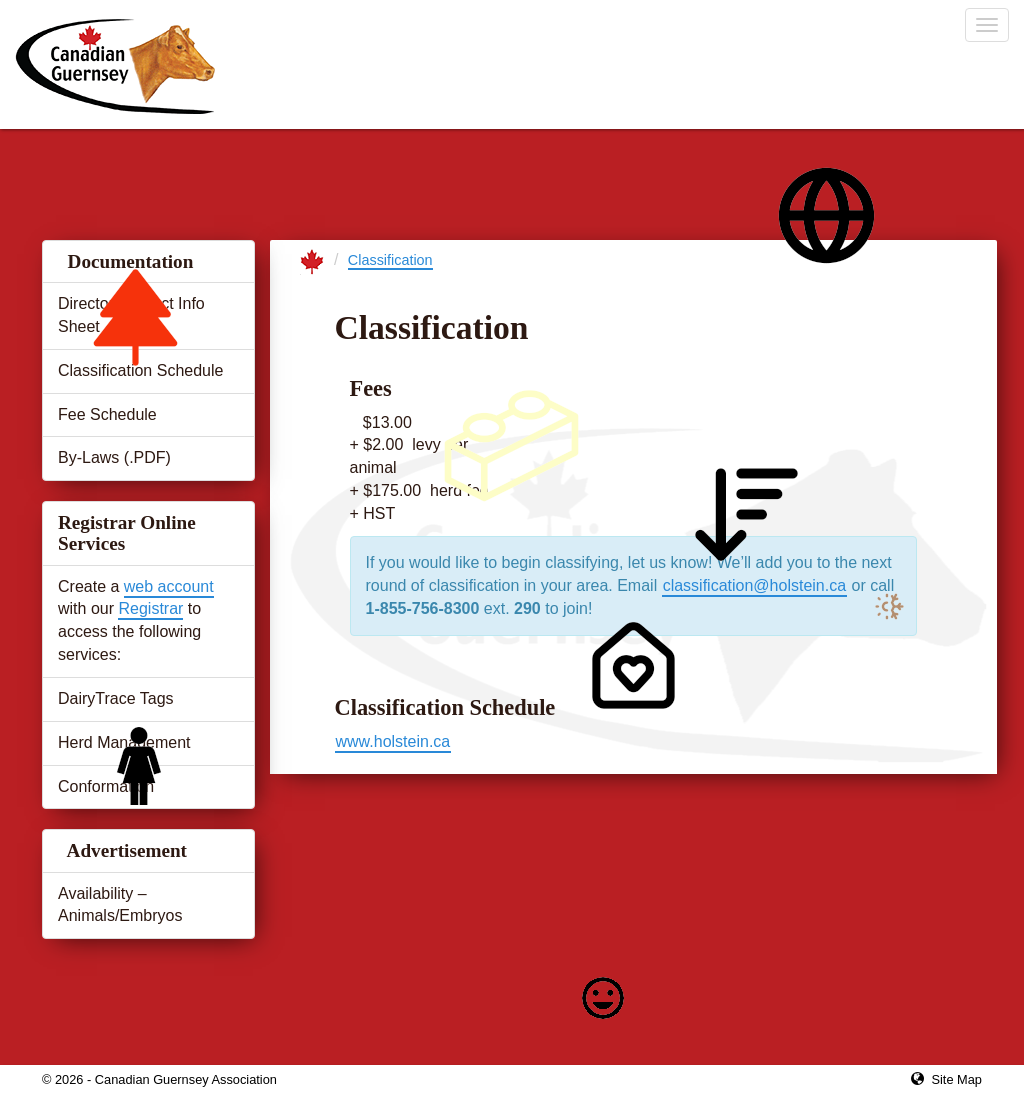 This screenshot has width=1024, height=1099. What do you see at coordinates (633, 667) in the screenshot?
I see `access your favorite or loved home` at bounding box center [633, 667].